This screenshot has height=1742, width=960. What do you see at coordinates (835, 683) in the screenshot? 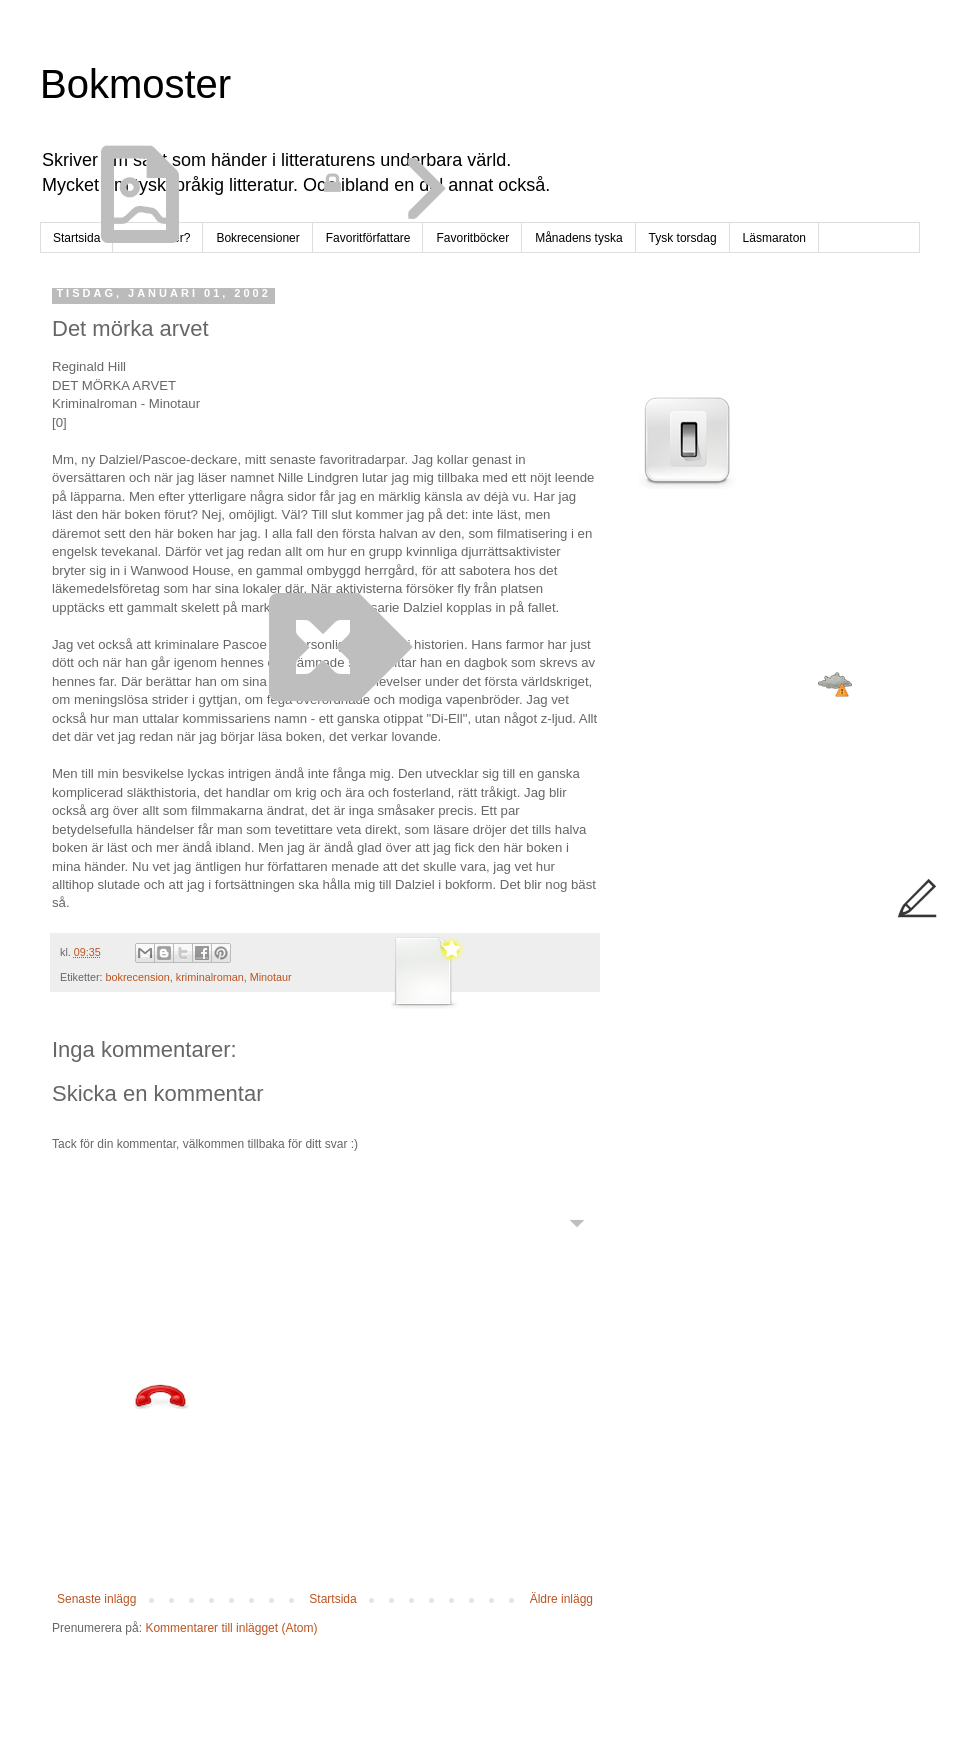
I see `indicates severe weather warning in your area` at bounding box center [835, 683].